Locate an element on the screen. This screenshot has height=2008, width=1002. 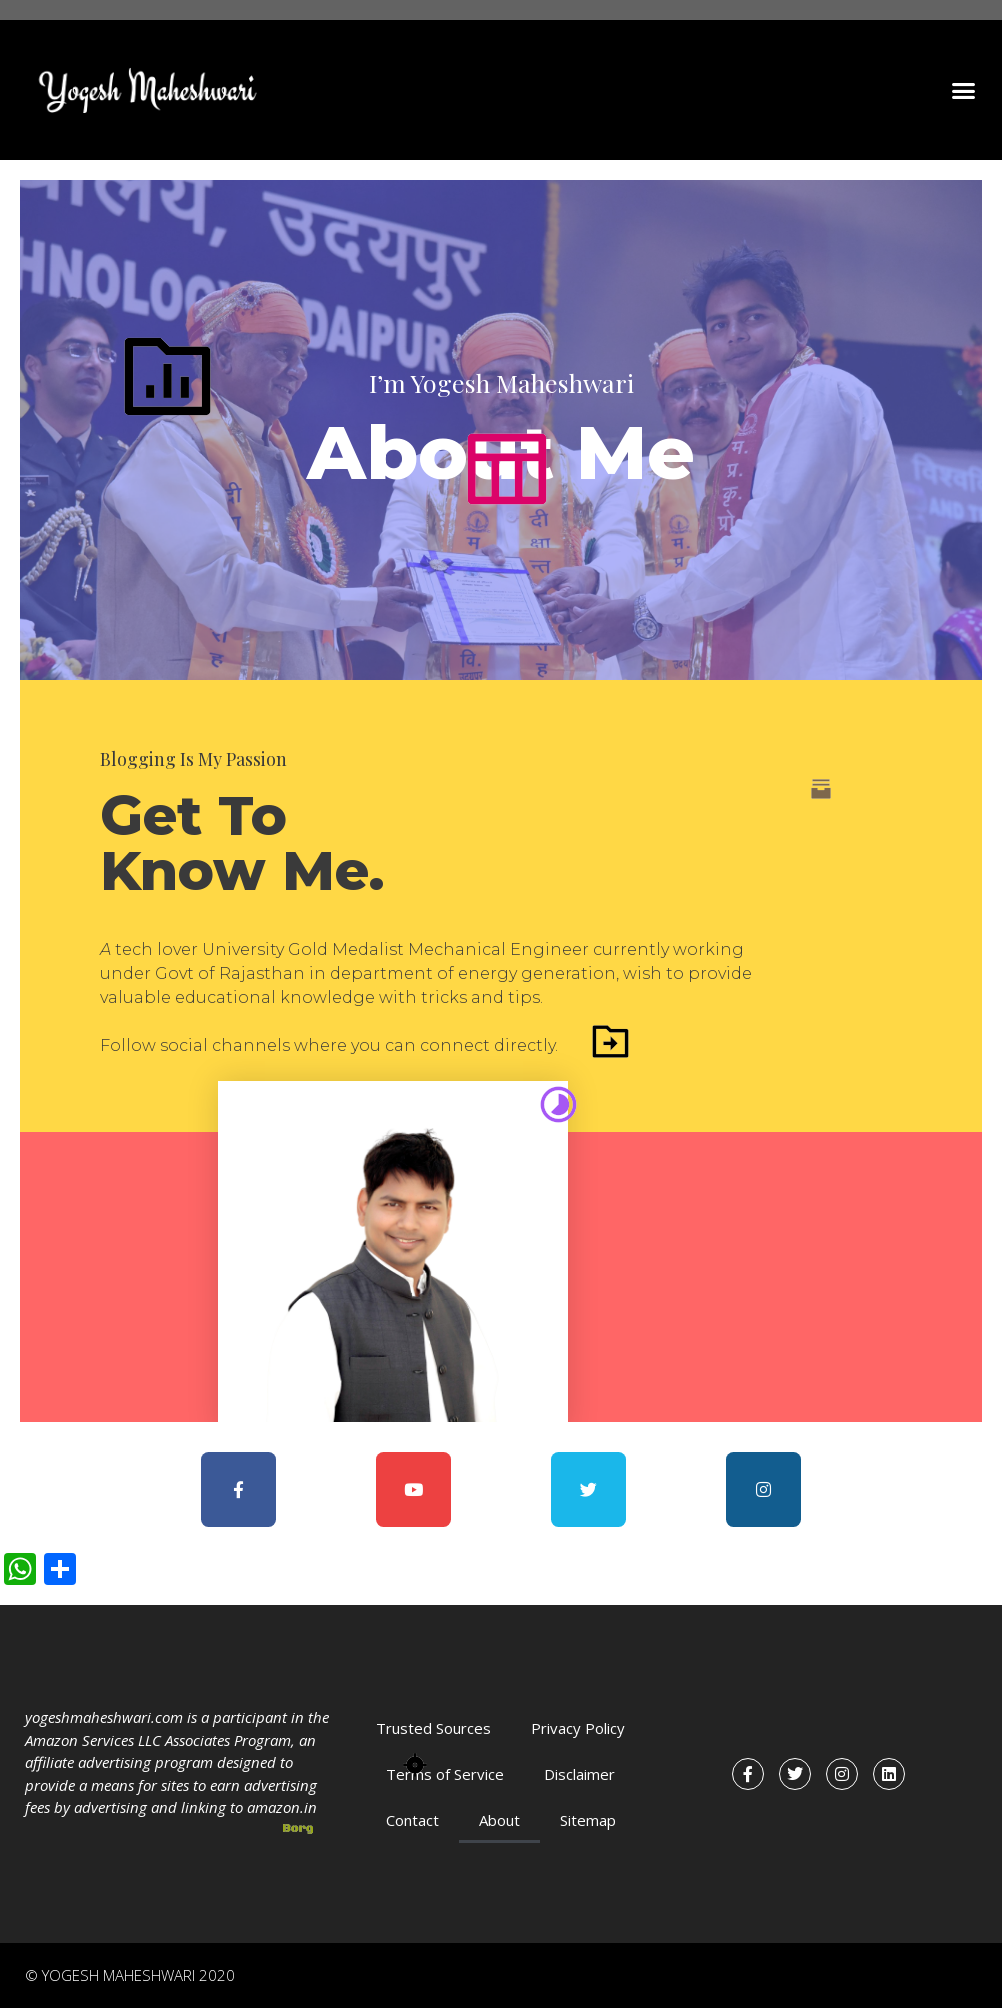
move files to another folder is located at coordinates (610, 1041).